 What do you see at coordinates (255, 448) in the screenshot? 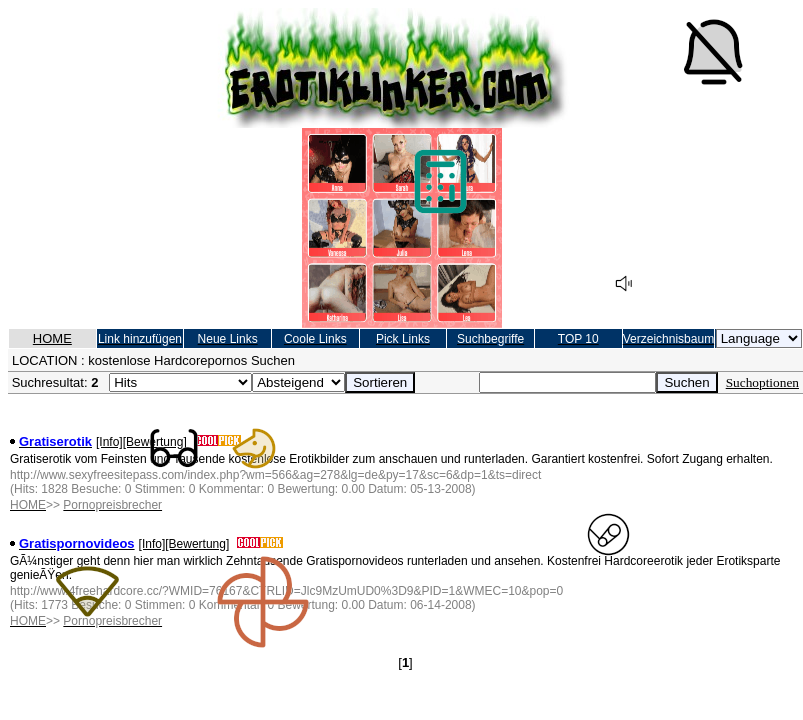
I see `access equestrian or horse-related features` at bounding box center [255, 448].